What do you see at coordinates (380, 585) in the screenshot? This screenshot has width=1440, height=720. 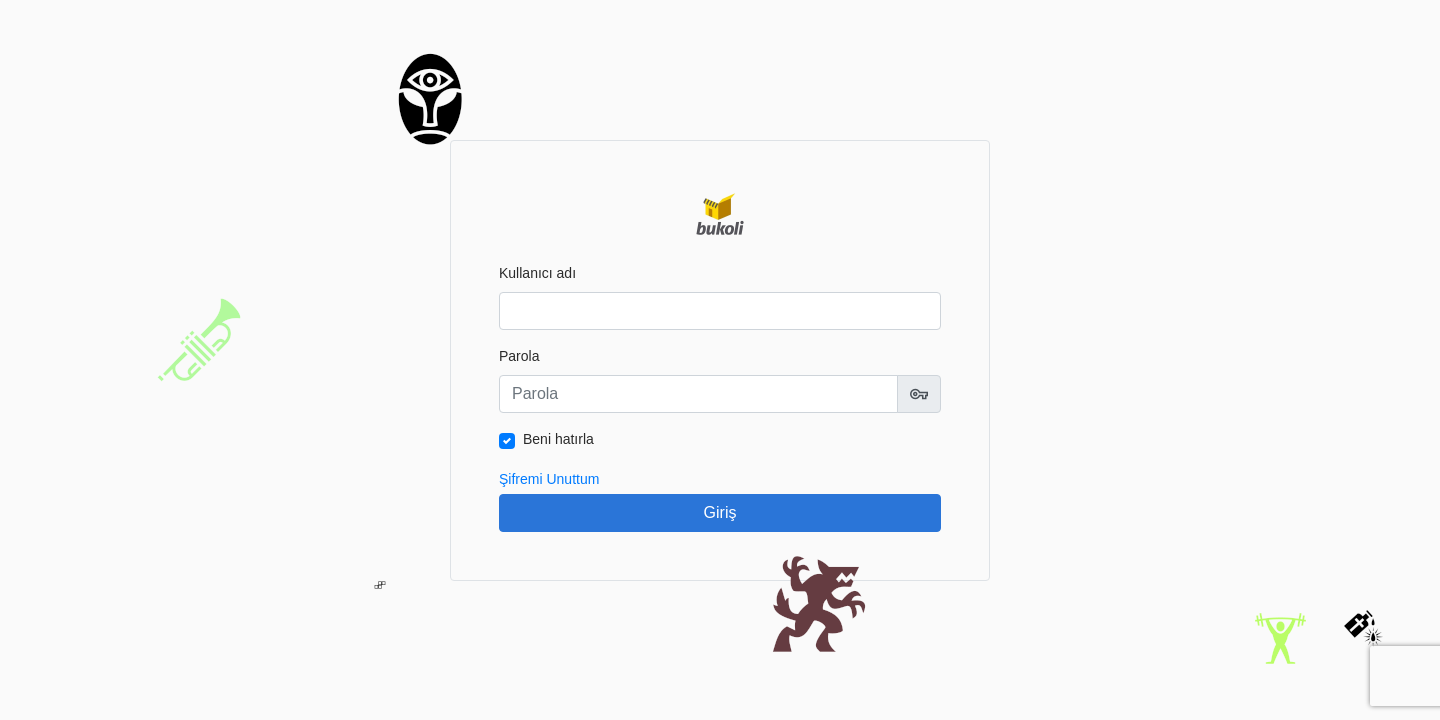 I see `tetris-style block piece in a game interface` at bounding box center [380, 585].